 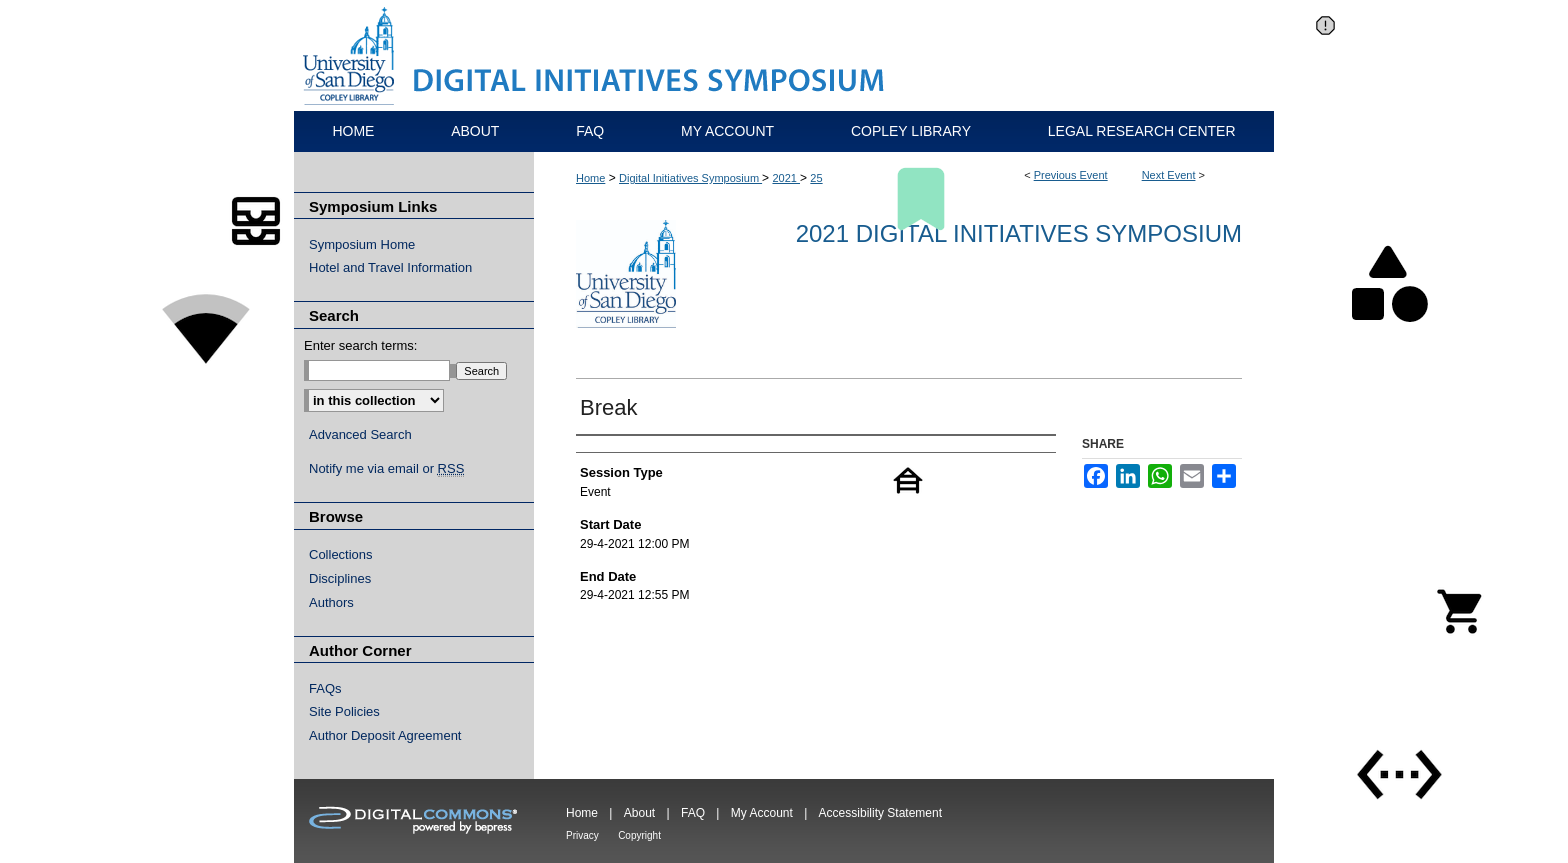 What do you see at coordinates (1325, 25) in the screenshot?
I see `indicates a warning or critical alert` at bounding box center [1325, 25].